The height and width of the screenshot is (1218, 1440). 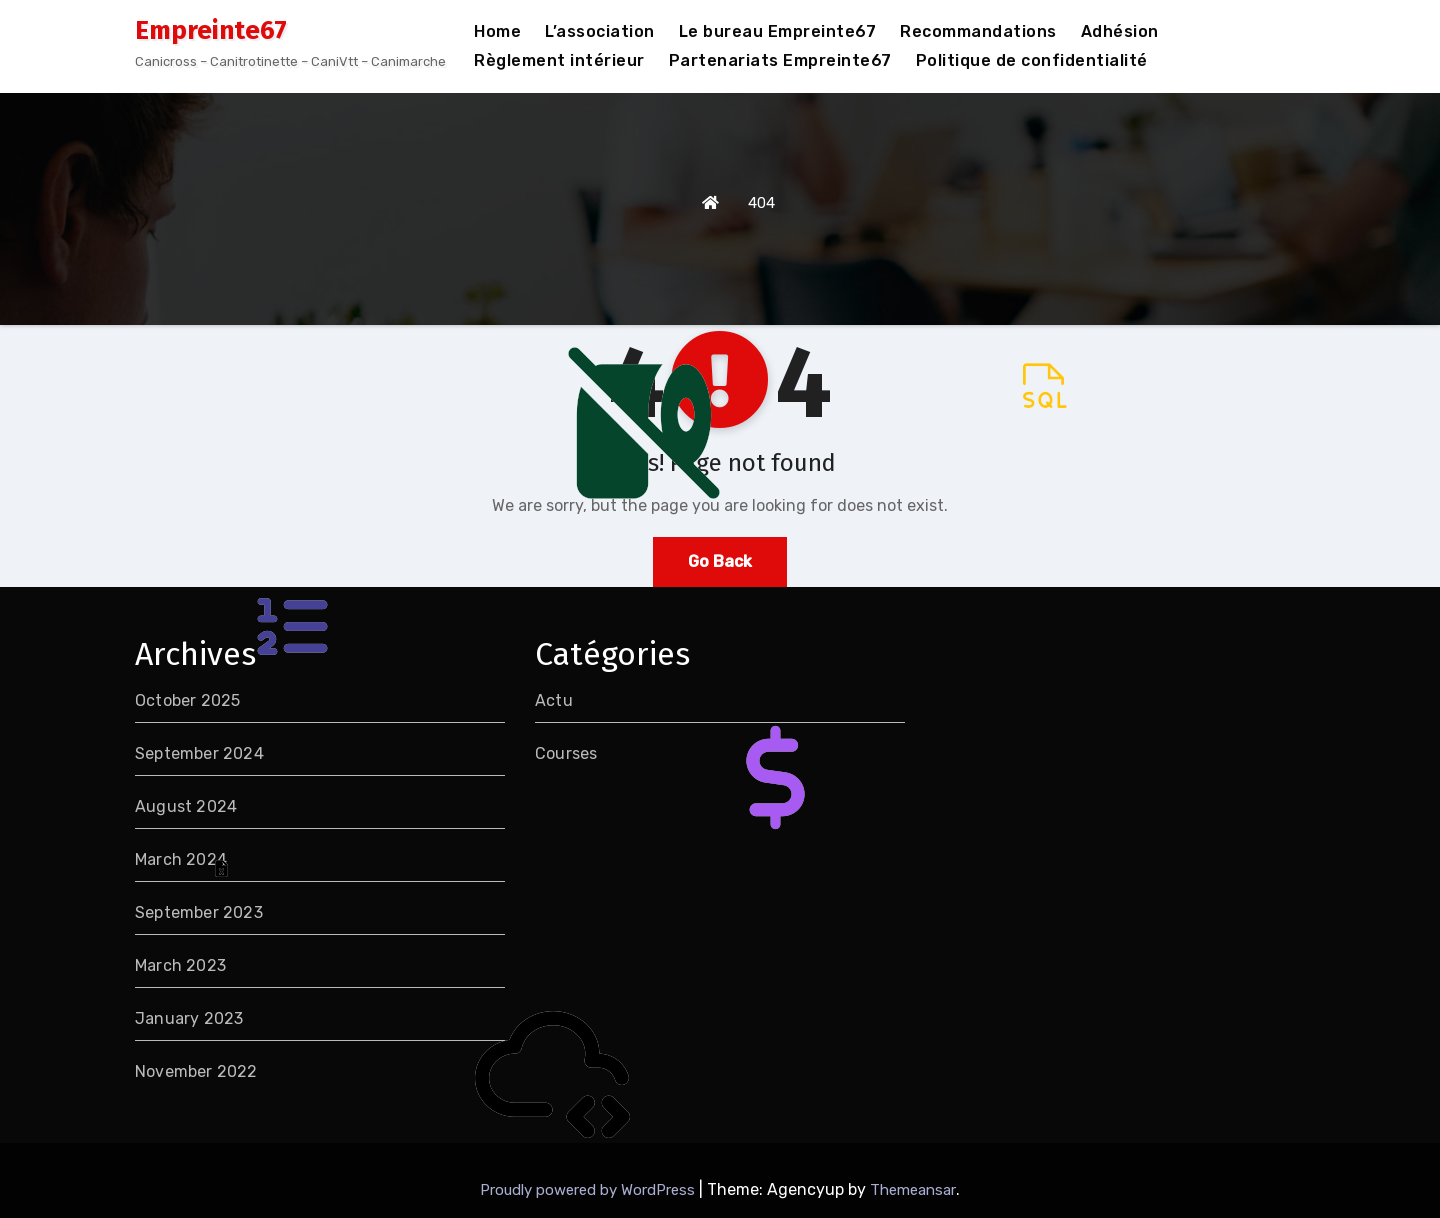 I want to click on indicates toilet paper is out of stock or unavailable, so click(x=644, y=423).